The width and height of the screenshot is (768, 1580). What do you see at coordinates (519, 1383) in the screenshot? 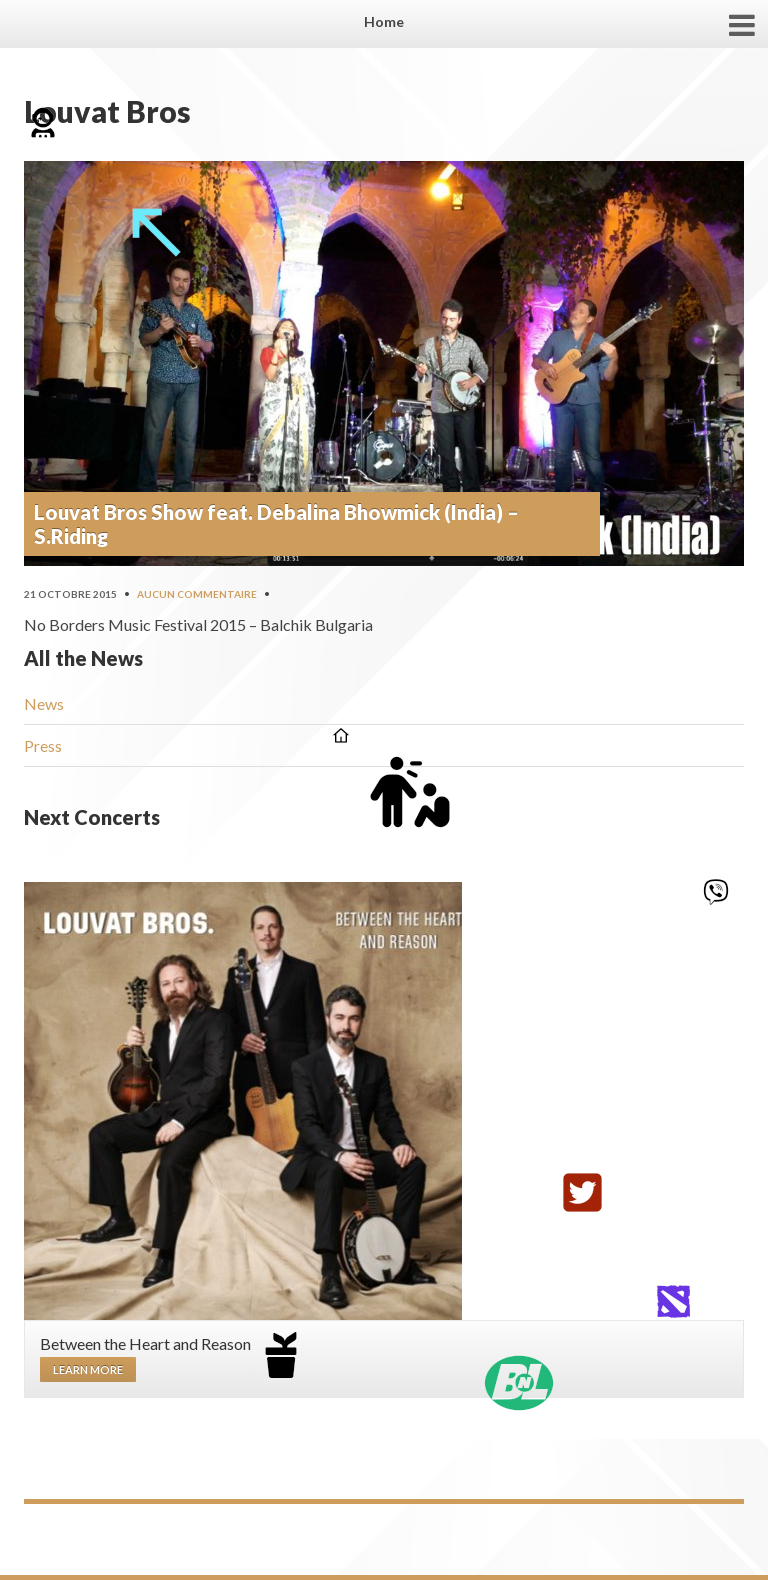
I see `buy n large corporation logo from WALL-E` at bounding box center [519, 1383].